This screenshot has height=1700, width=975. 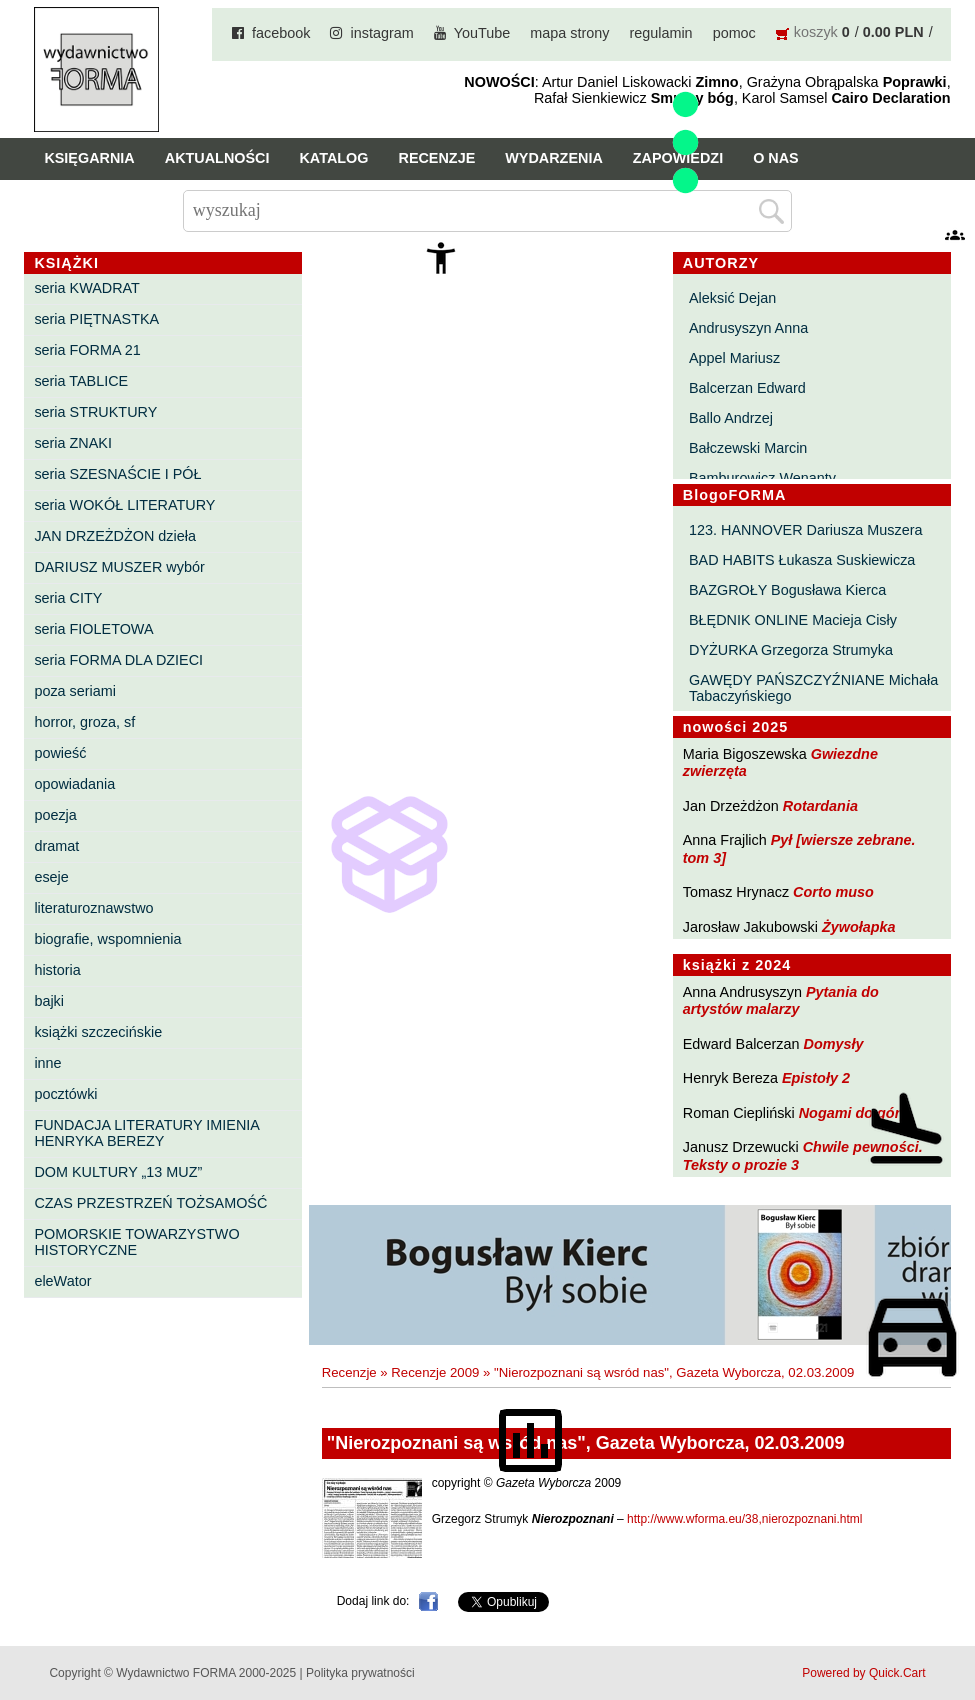 I want to click on view or manage groups, so click(x=955, y=235).